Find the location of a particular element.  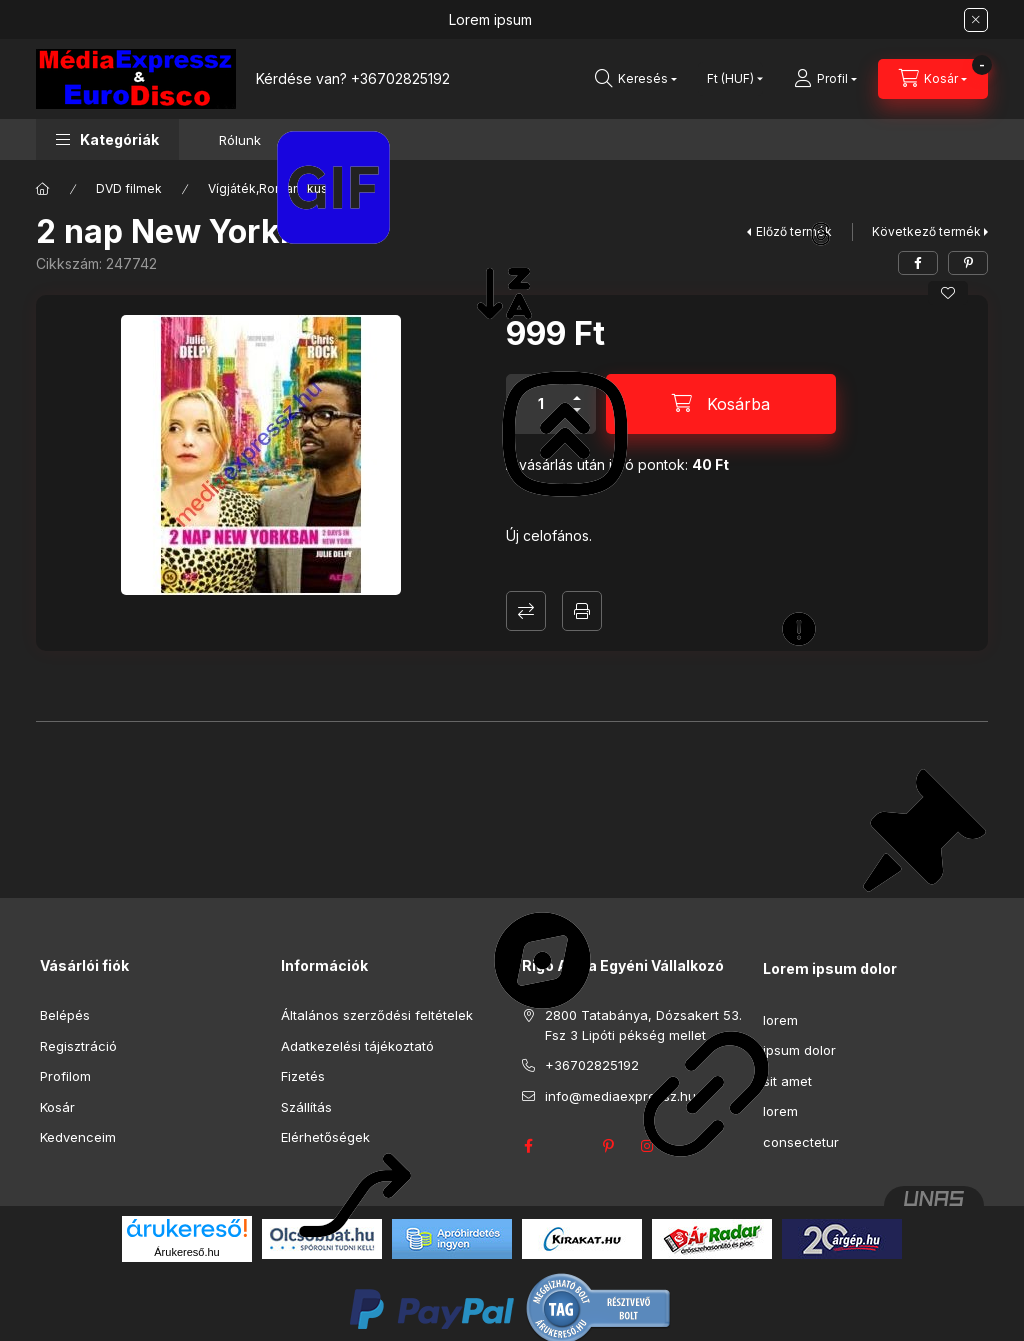

sort items alphabetically from Z to A is located at coordinates (504, 293).